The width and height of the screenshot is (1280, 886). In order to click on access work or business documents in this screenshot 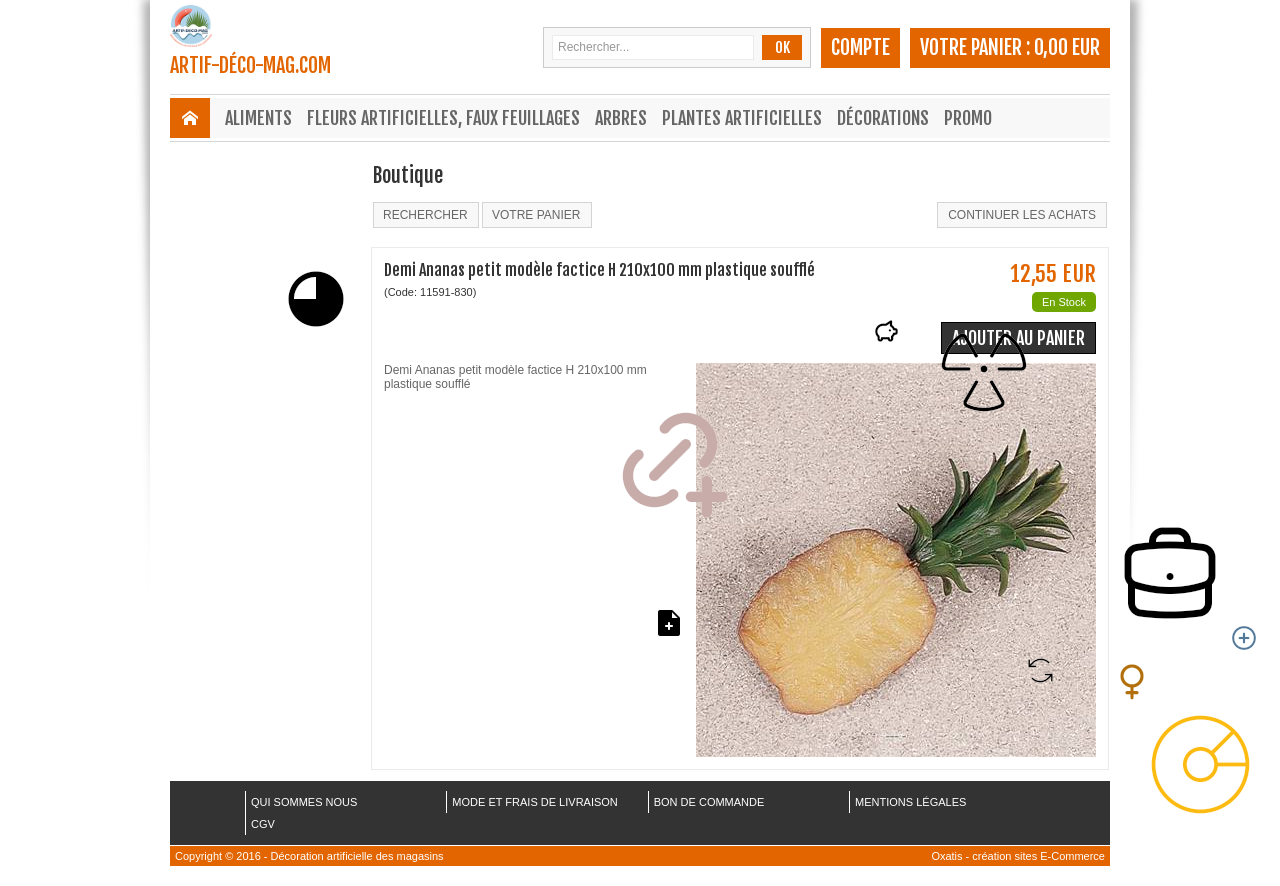, I will do `click(1170, 573)`.